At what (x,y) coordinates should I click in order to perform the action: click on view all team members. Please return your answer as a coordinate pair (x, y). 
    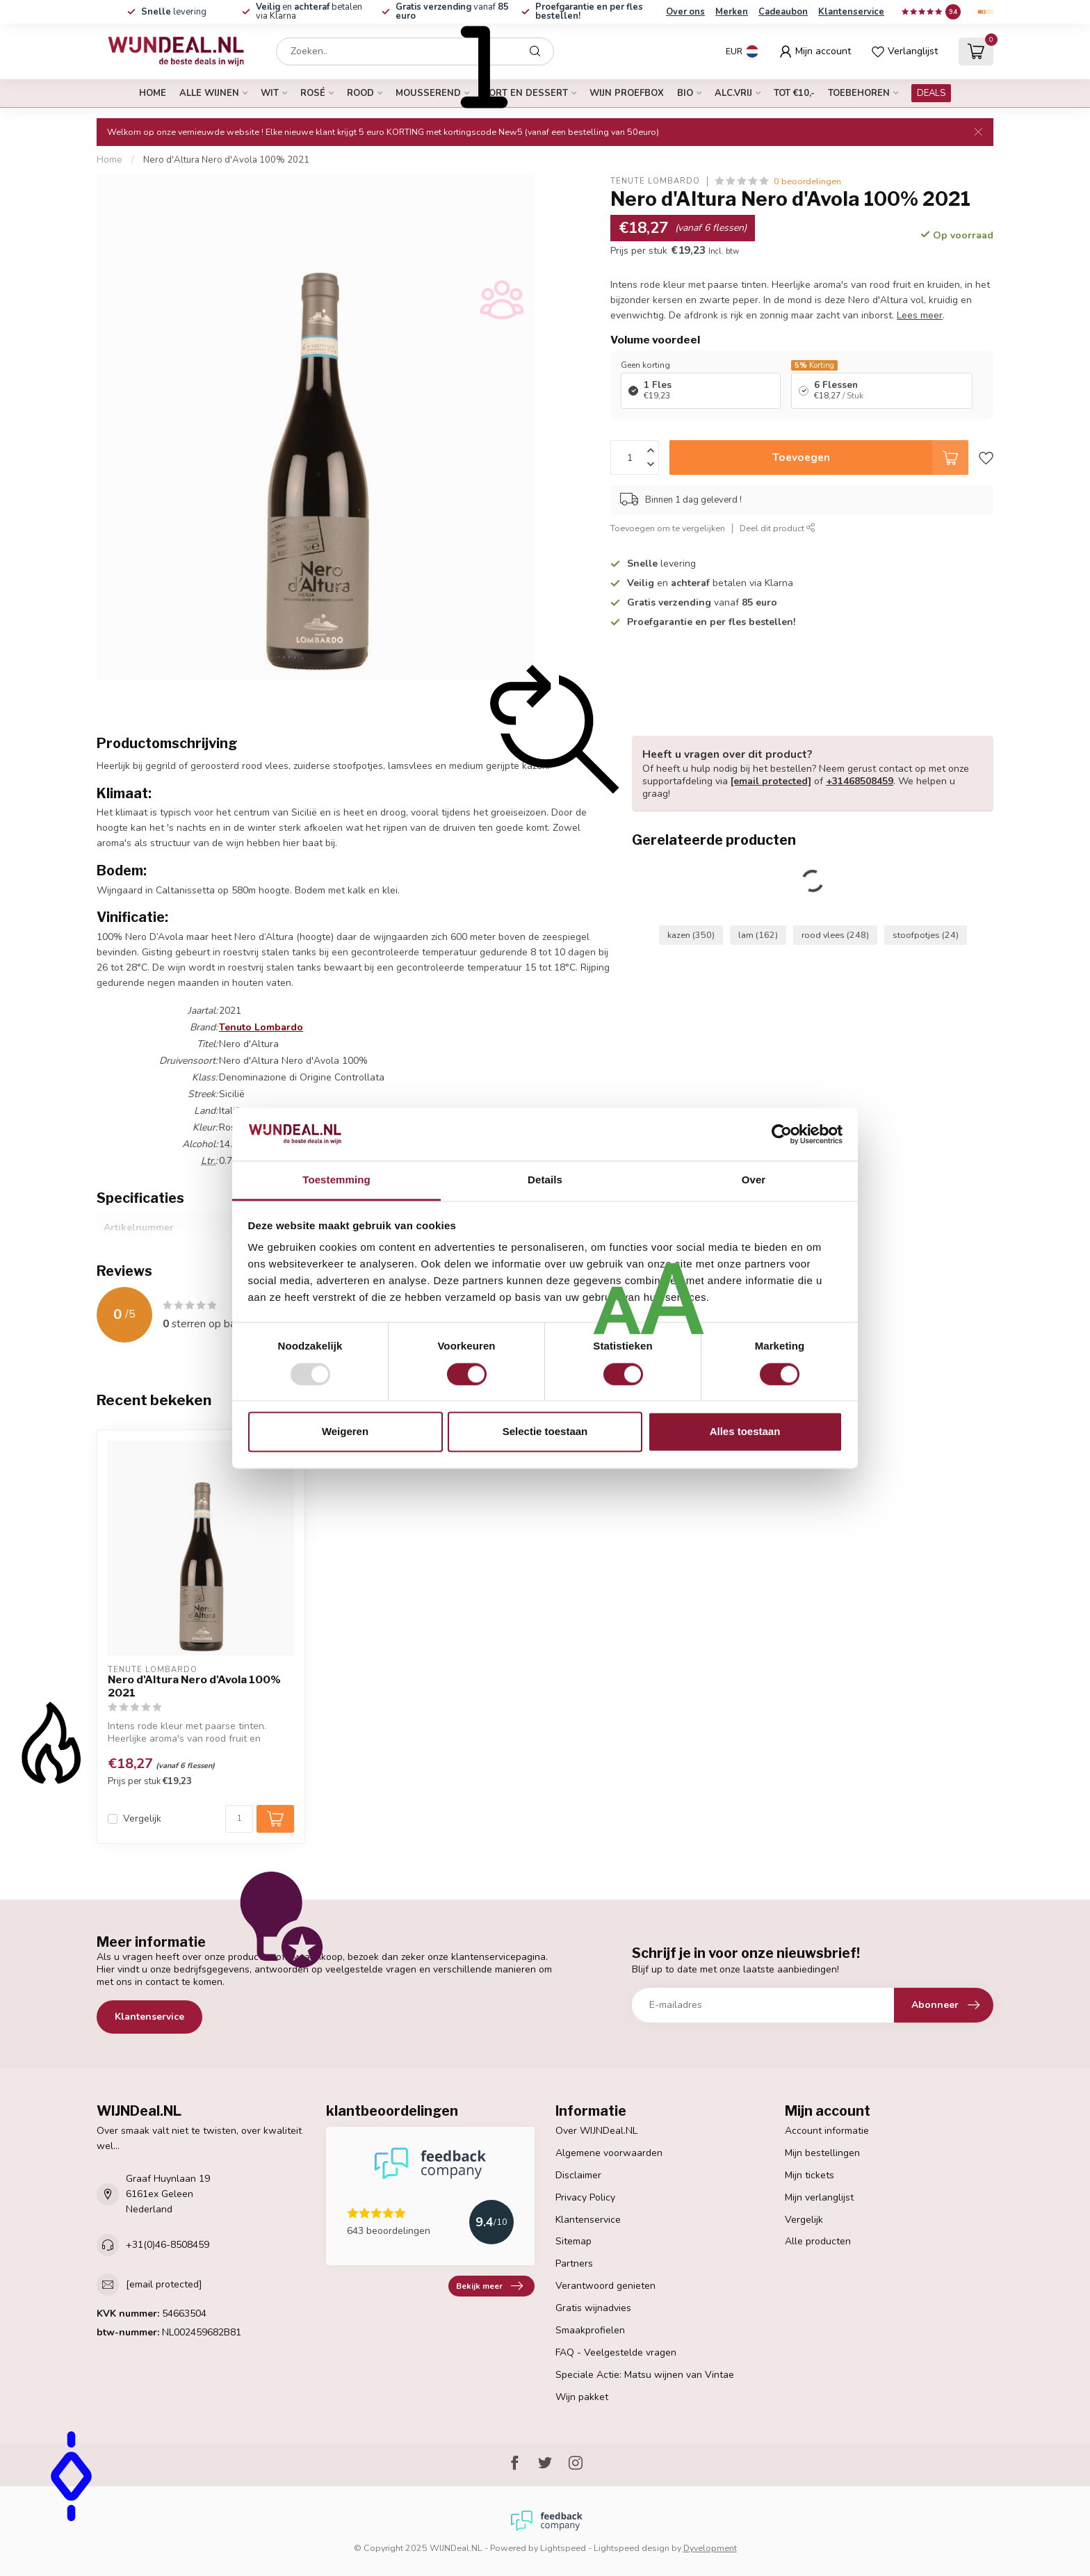
    Looking at the image, I should click on (502, 299).